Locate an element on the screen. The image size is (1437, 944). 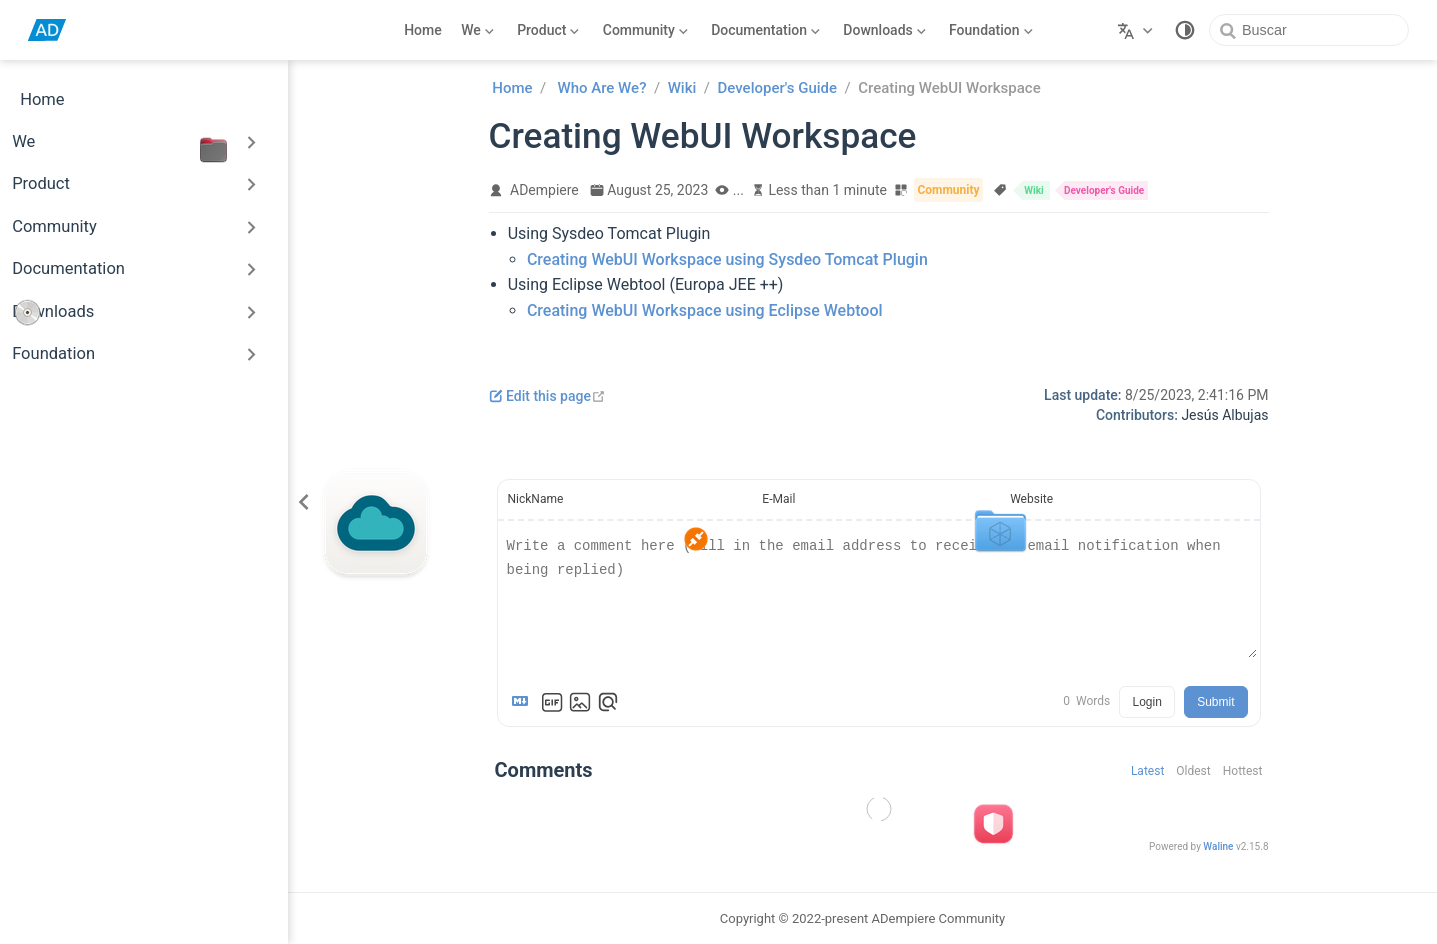
launch airvpn application is located at coordinates (376, 523).